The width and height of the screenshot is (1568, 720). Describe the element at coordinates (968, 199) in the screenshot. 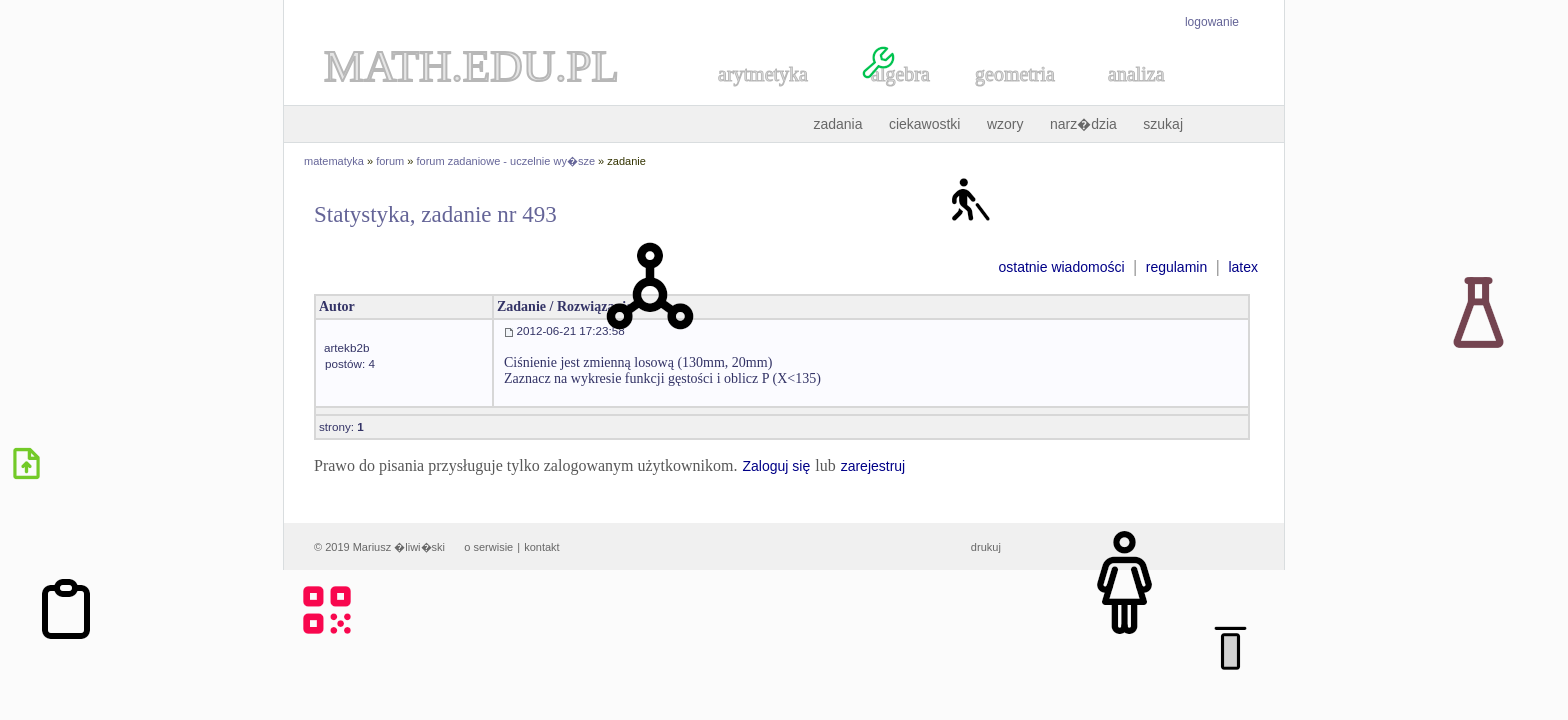

I see `indicates accessibility features are available` at that location.